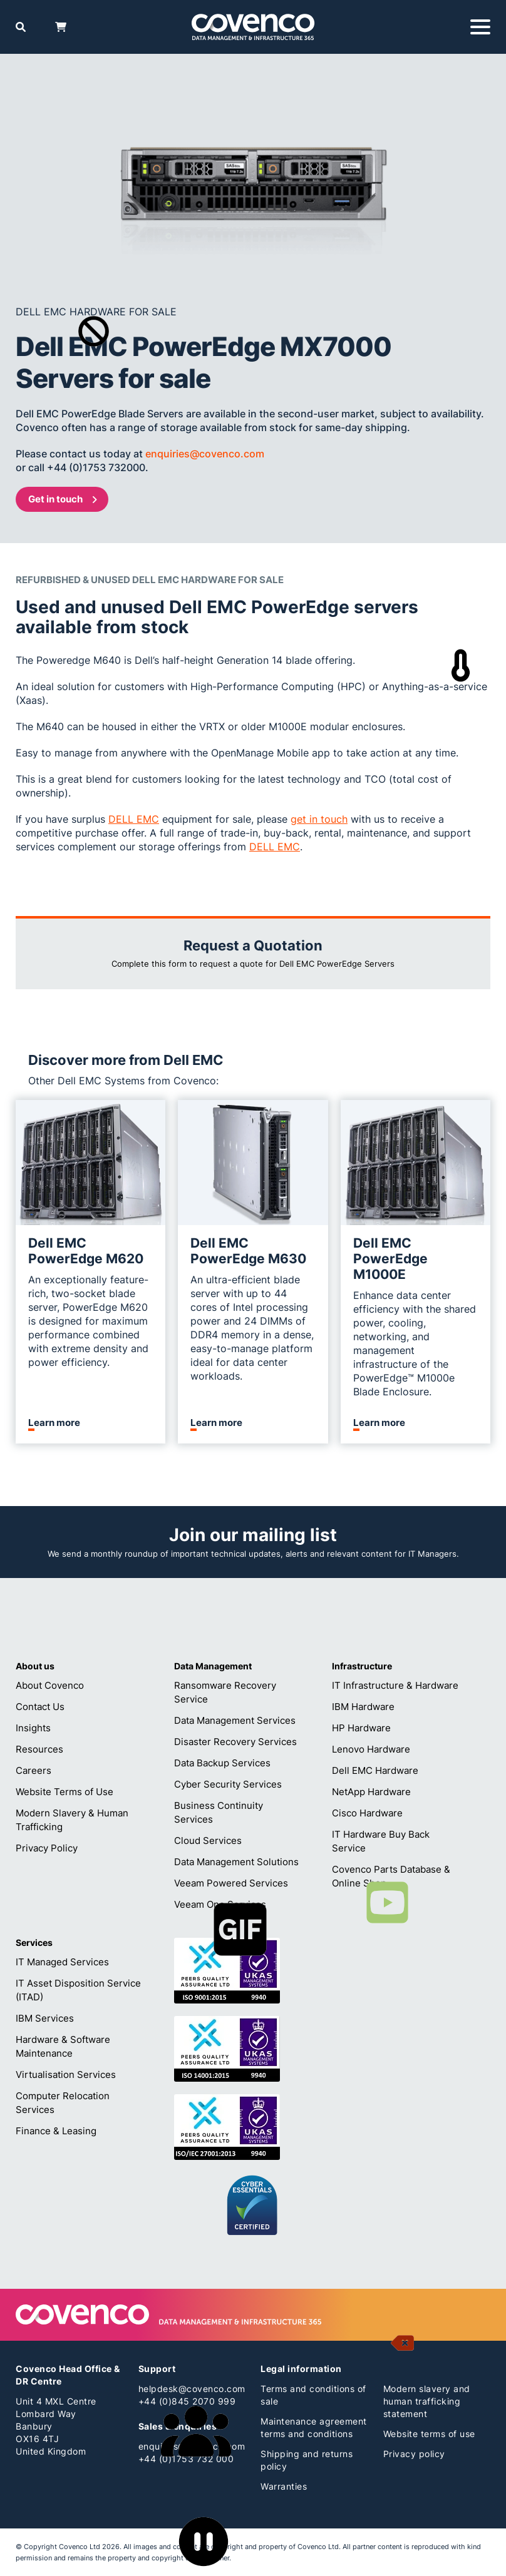 This screenshot has width=506, height=2576. I want to click on cancel or abort current action, so click(93, 331).